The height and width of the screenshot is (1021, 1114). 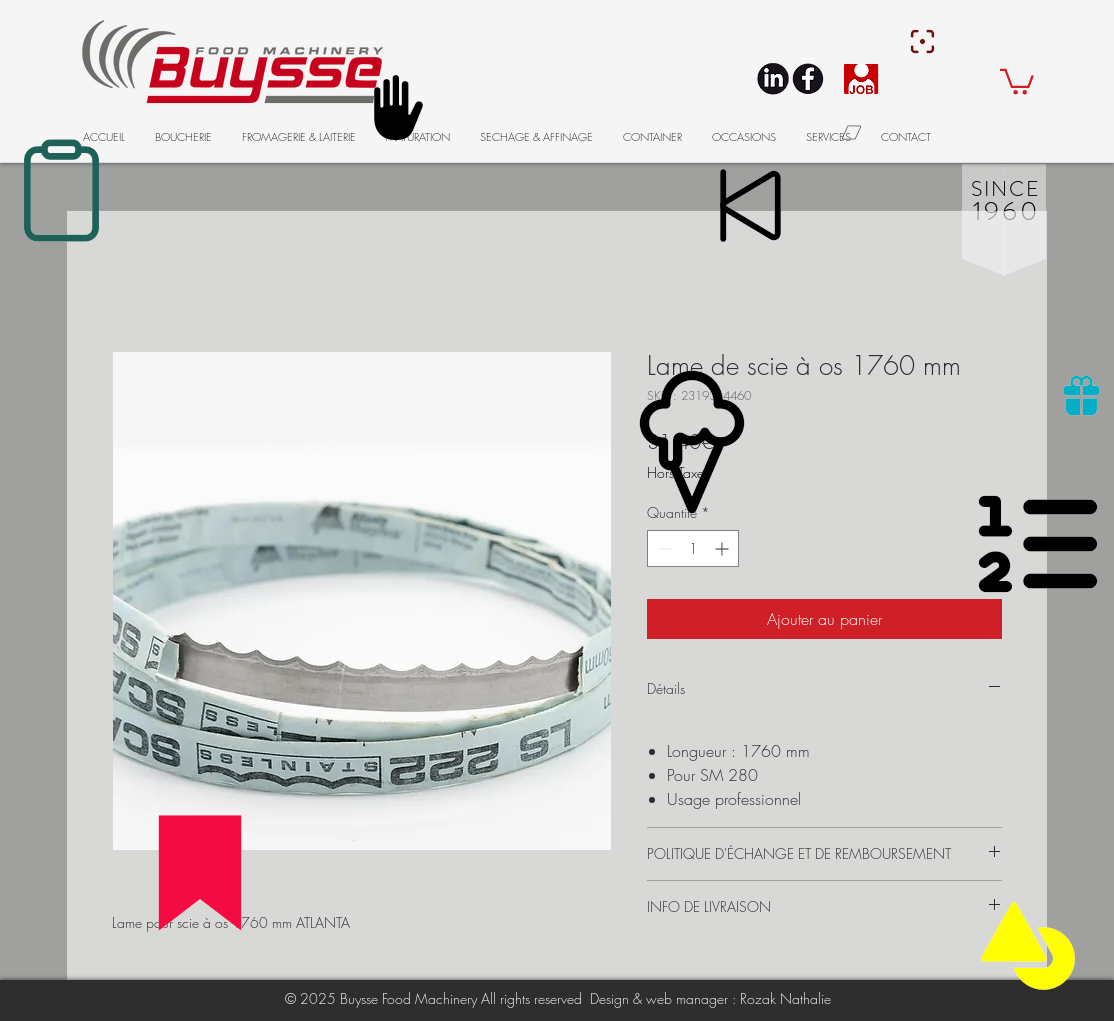 What do you see at coordinates (1081, 395) in the screenshot?
I see `view or redeem a gift` at bounding box center [1081, 395].